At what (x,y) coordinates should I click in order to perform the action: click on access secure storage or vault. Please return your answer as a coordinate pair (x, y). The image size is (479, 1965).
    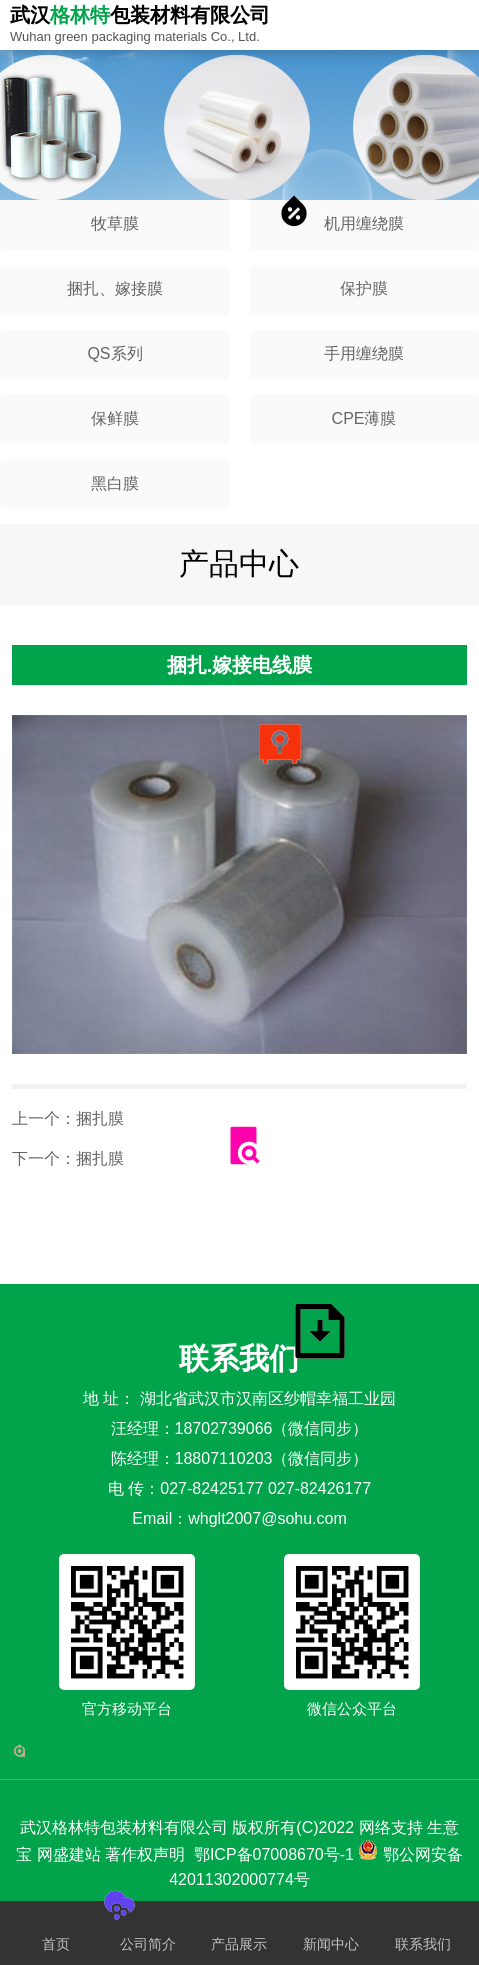
    Looking at the image, I should click on (280, 743).